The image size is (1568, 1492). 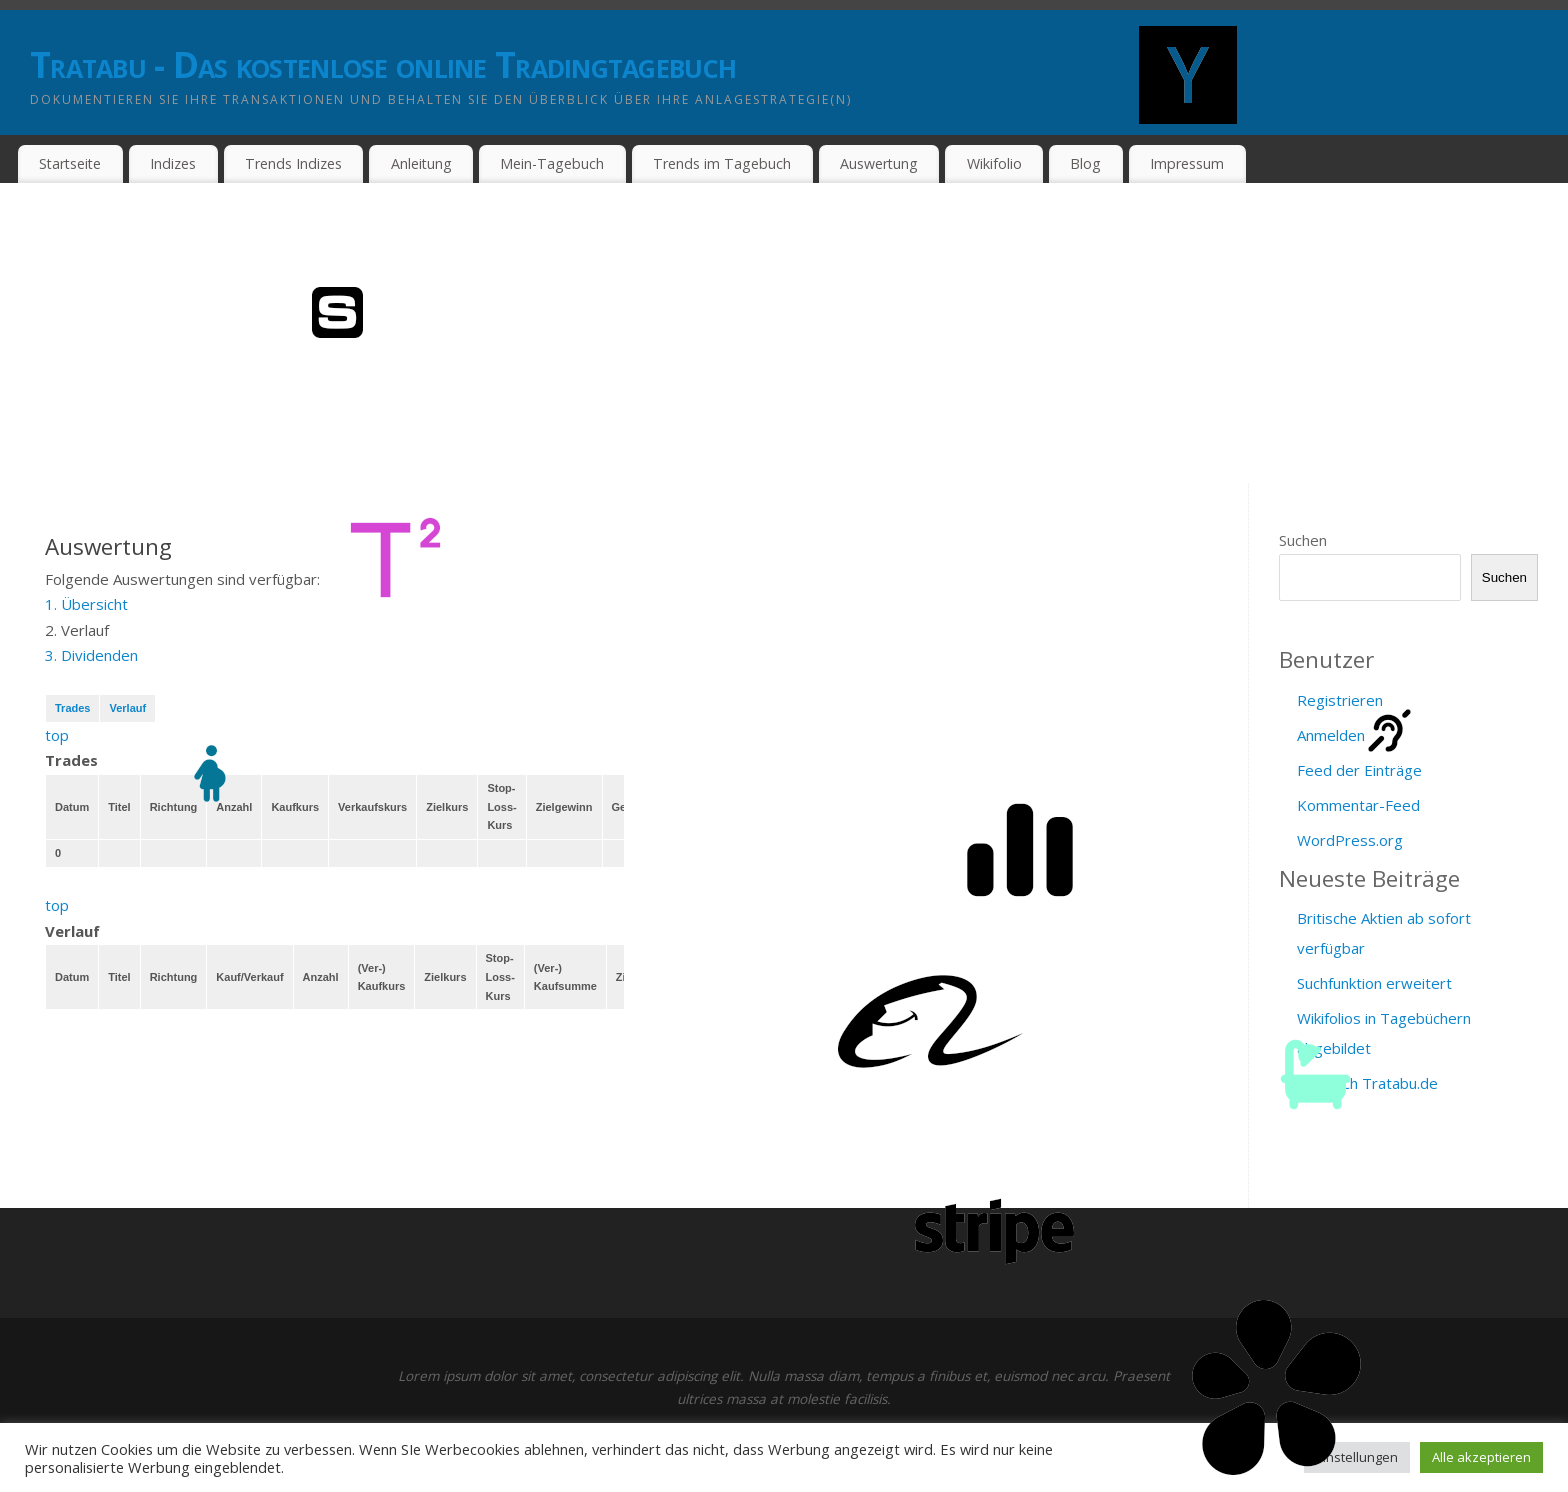 What do you see at coordinates (395, 557) in the screenshot?
I see `format text as superscript` at bounding box center [395, 557].